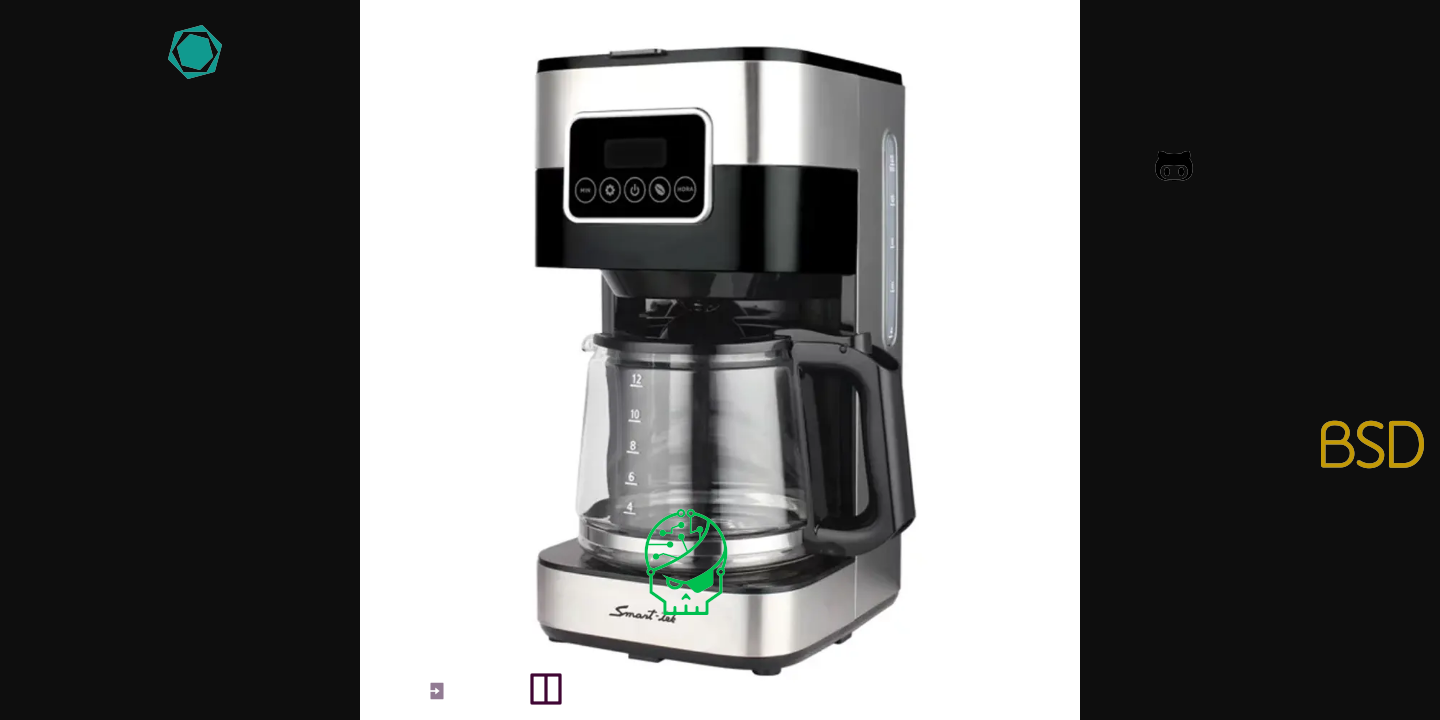  Describe the element at coordinates (1174, 166) in the screenshot. I see `link to GitHub repository` at that location.